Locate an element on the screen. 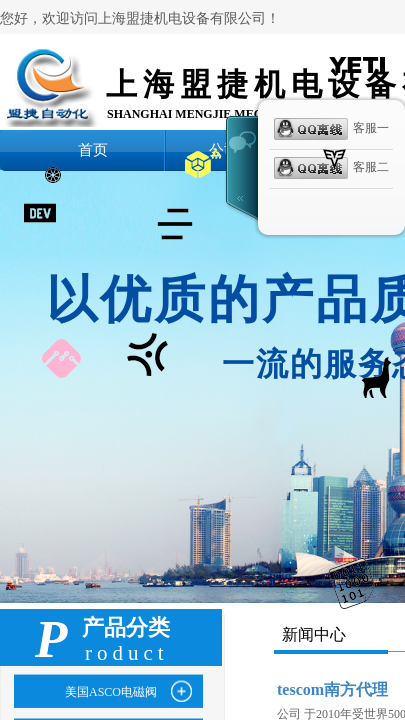 The width and height of the screenshot is (405, 720). juce audio framework logo is located at coordinates (53, 175).